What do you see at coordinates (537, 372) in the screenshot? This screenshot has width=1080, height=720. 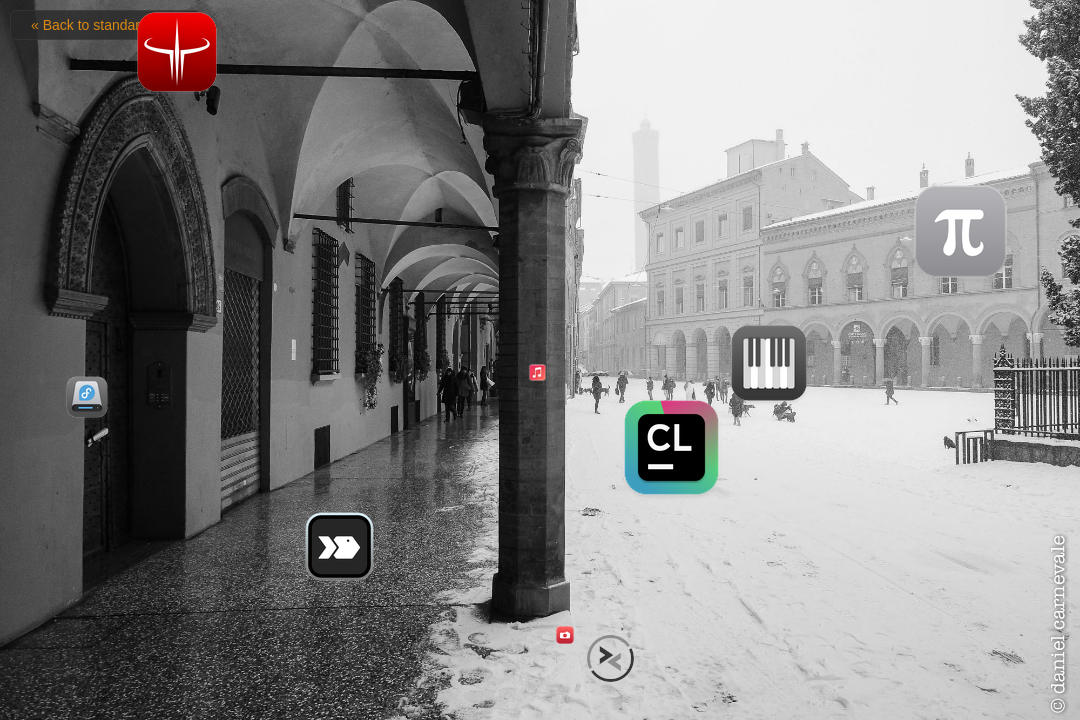 I see `open the music player app` at bounding box center [537, 372].